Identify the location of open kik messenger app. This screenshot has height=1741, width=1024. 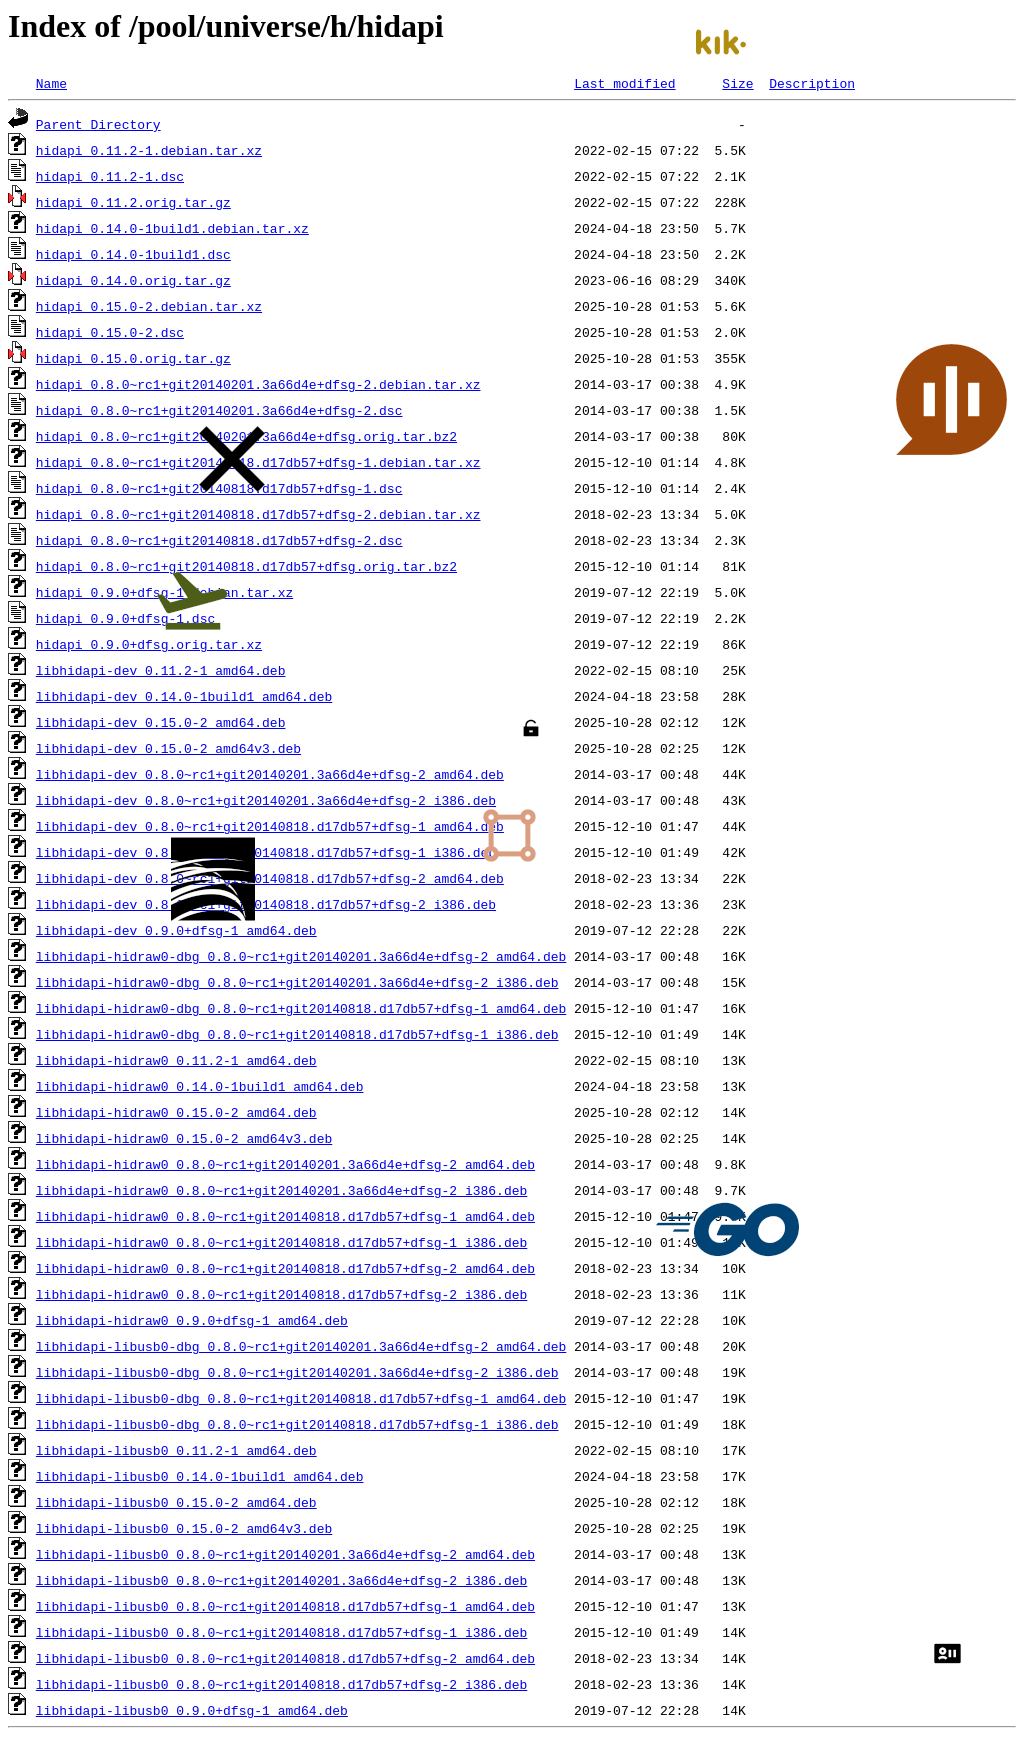
(721, 42).